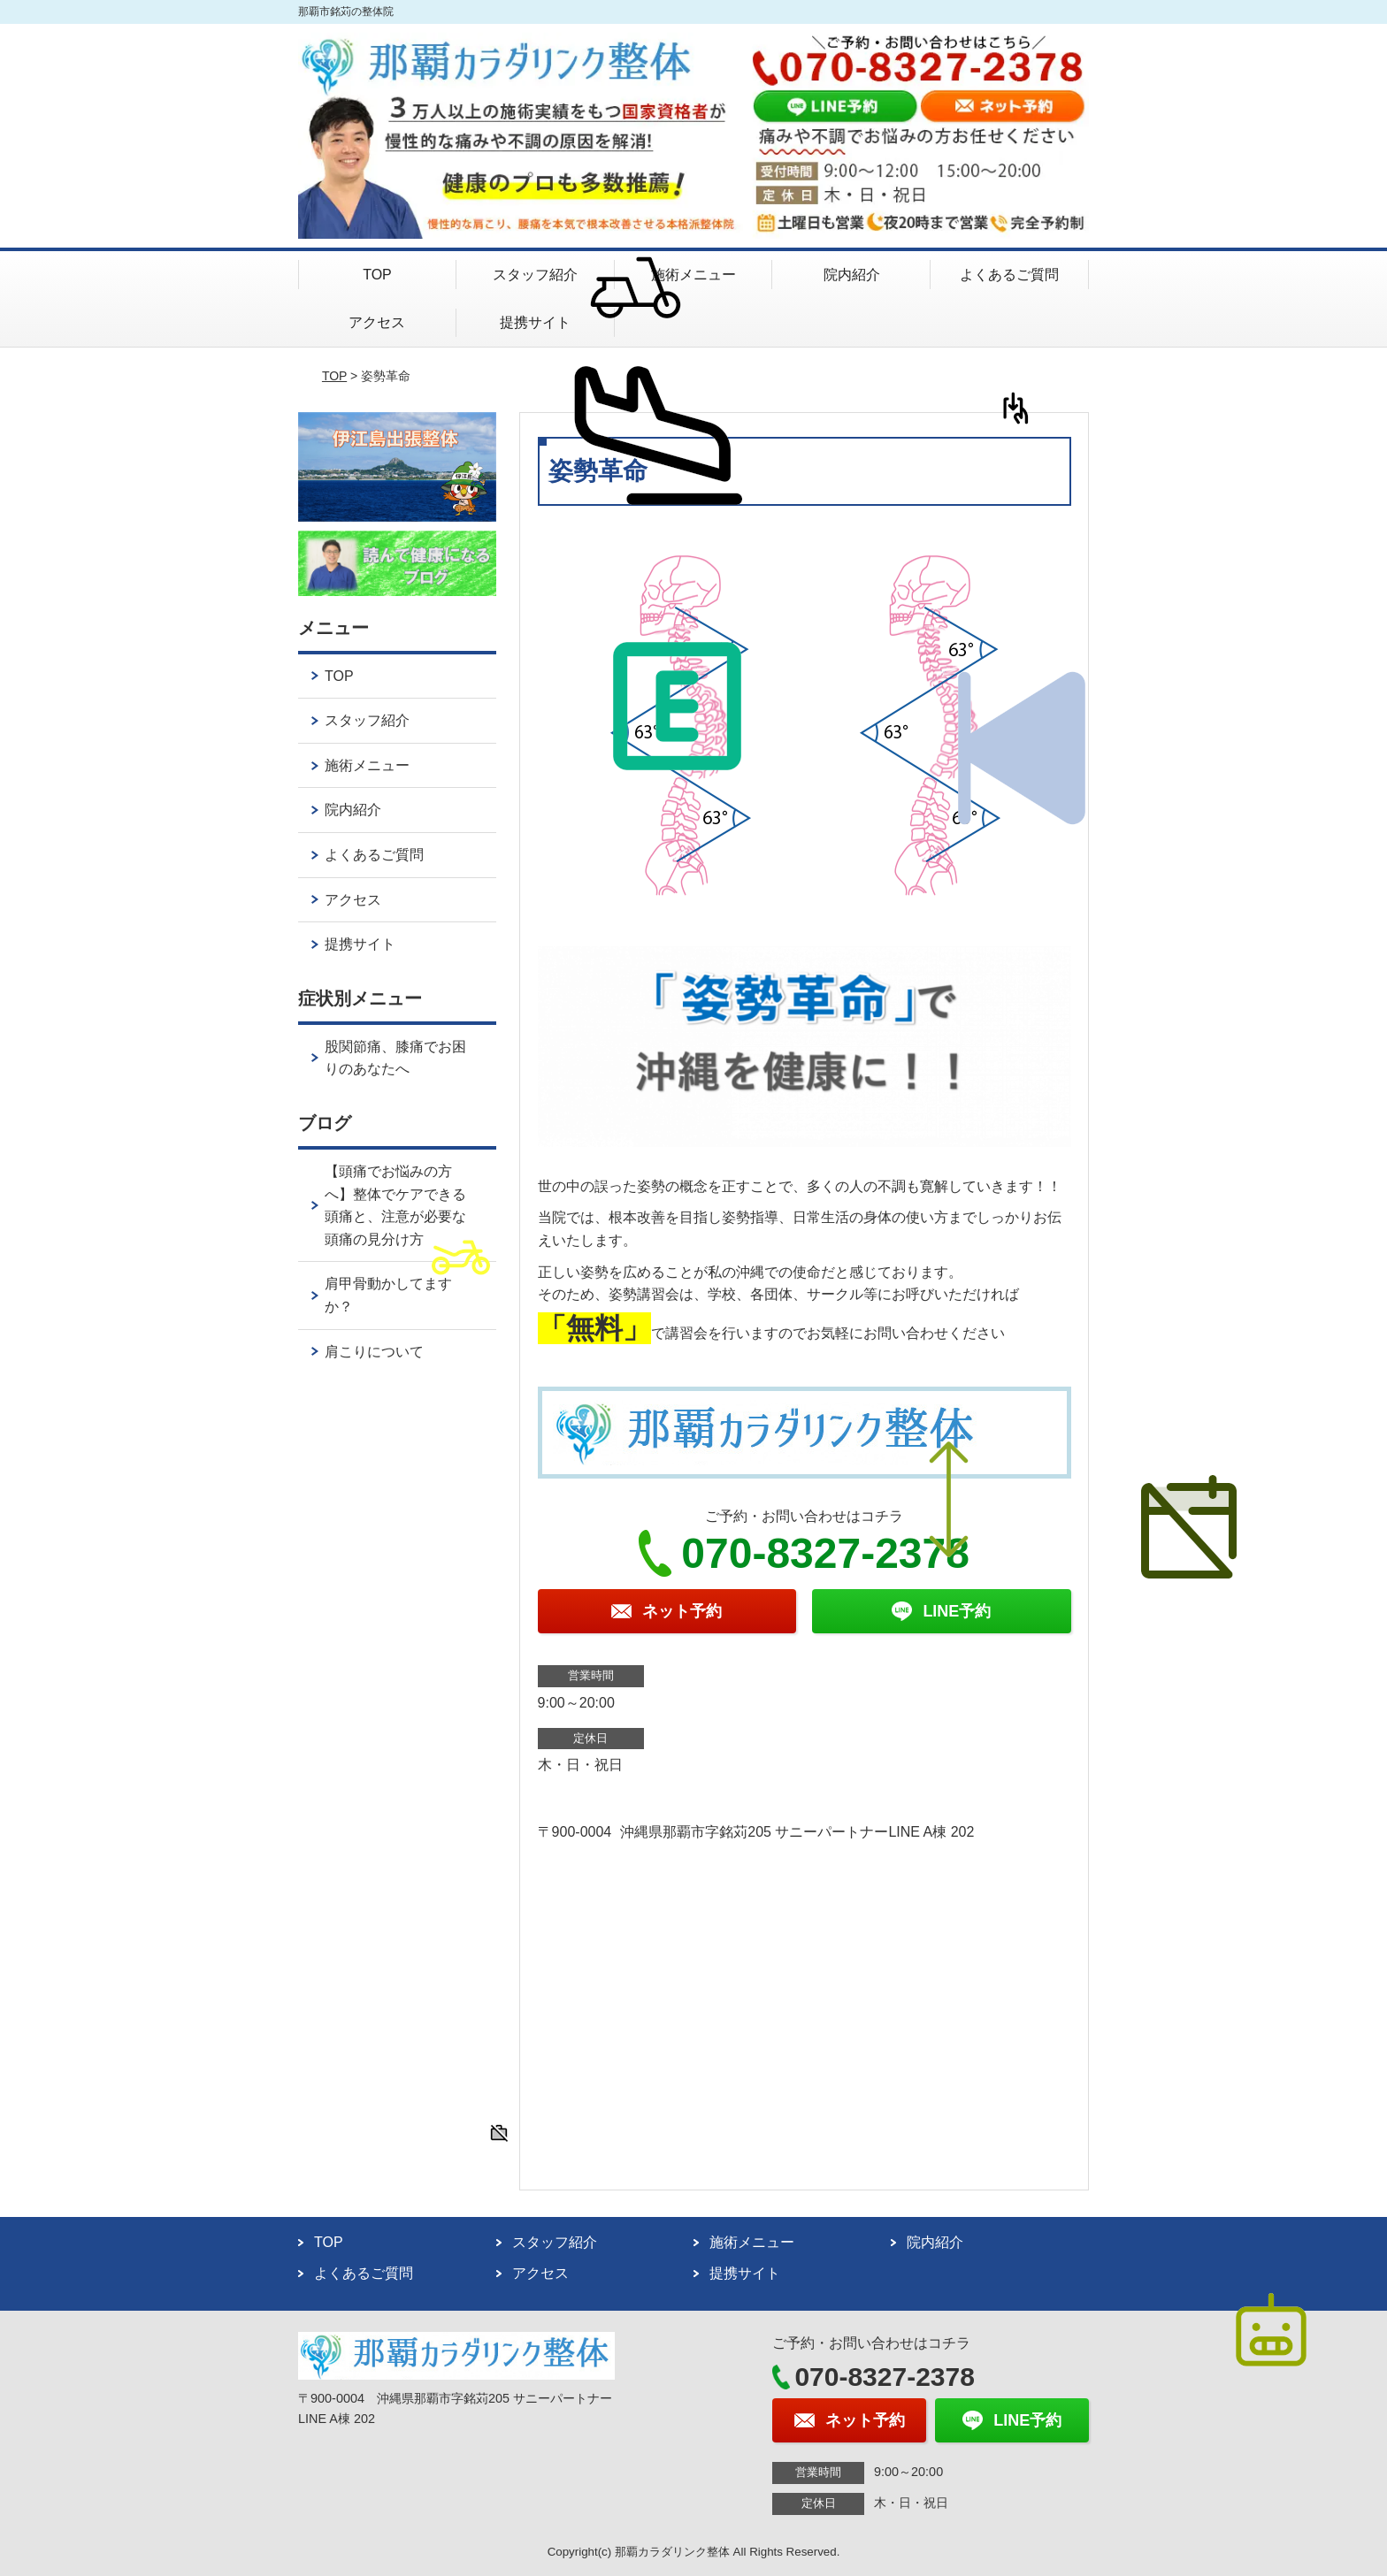  What do you see at coordinates (499, 2133) in the screenshot?
I see `work mode disabled or turned off` at bounding box center [499, 2133].